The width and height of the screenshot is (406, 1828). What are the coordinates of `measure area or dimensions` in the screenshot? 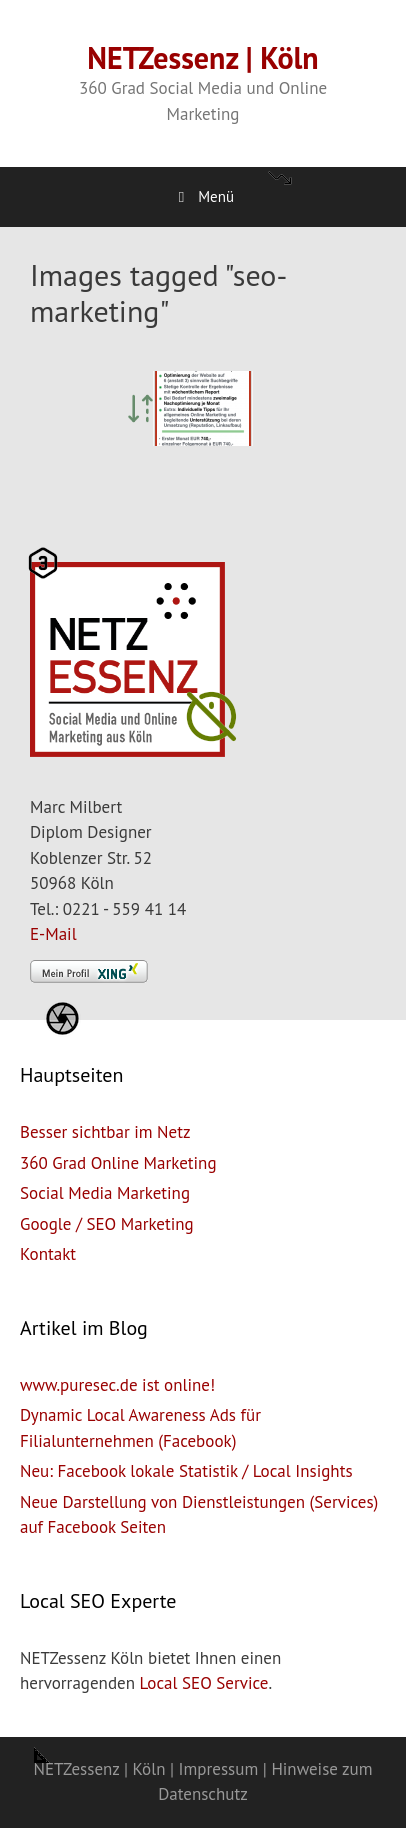 It's located at (42, 1755).